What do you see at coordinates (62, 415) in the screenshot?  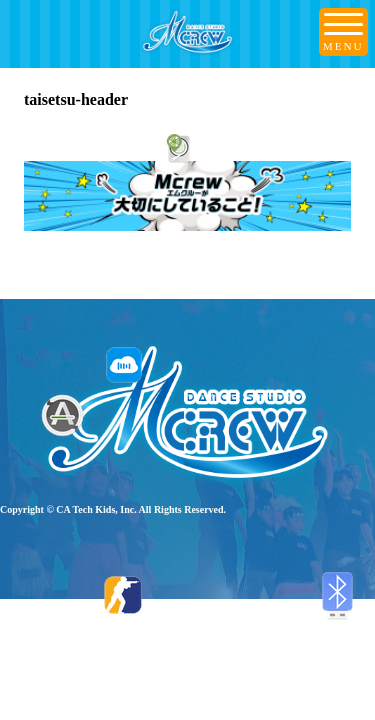 I see `check for available software updates` at bounding box center [62, 415].